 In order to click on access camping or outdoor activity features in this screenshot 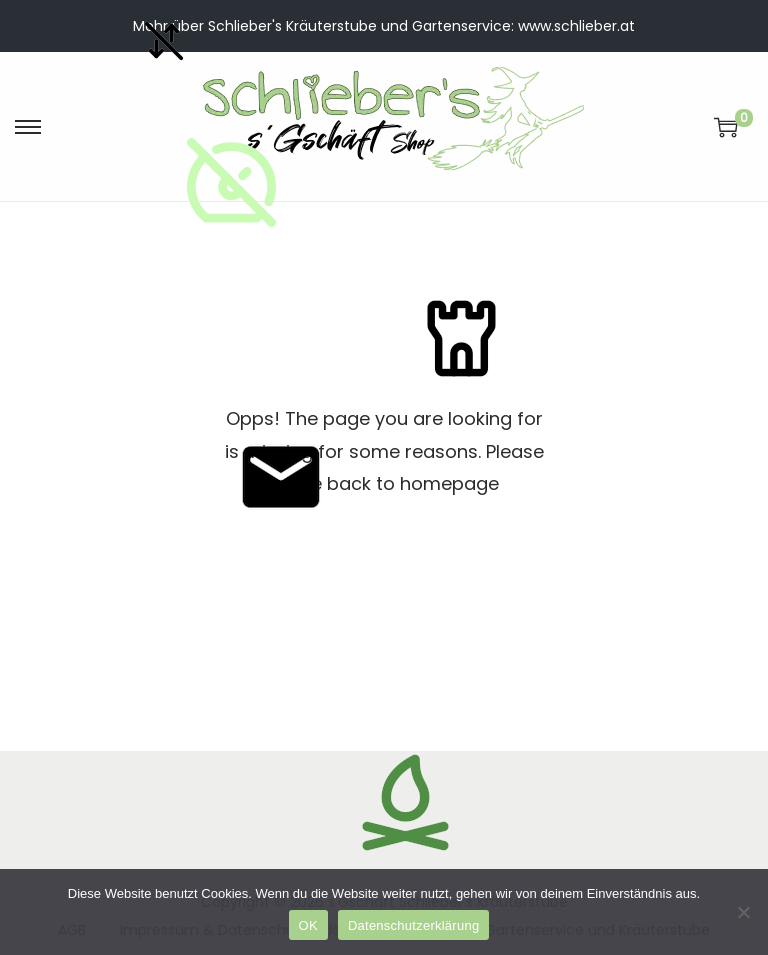, I will do `click(405, 802)`.